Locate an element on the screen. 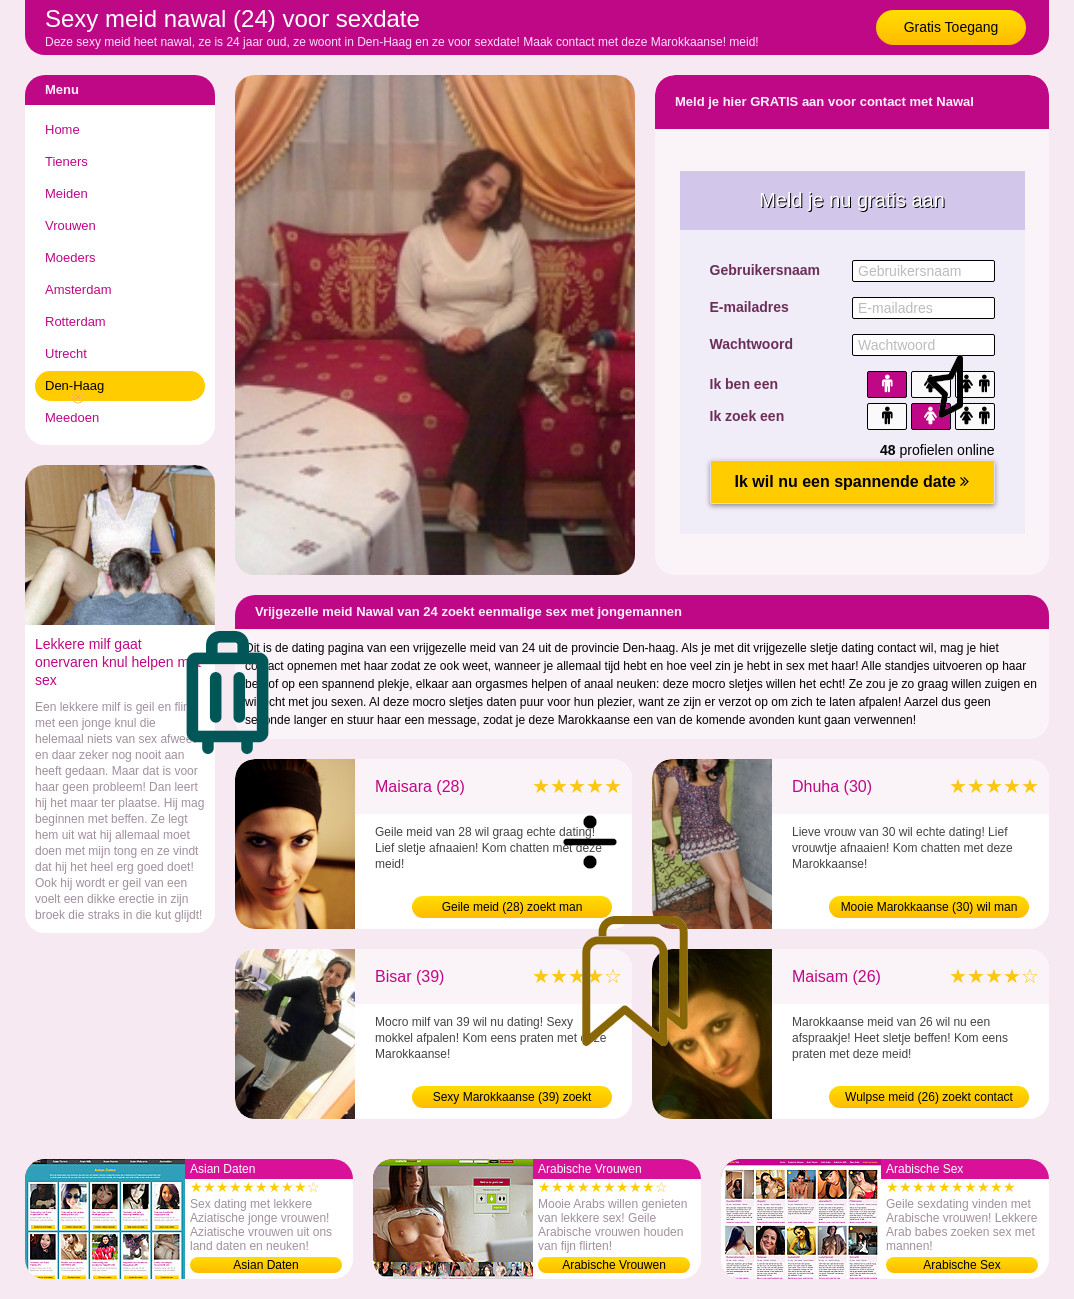 This screenshot has width=1074, height=1299. access travel or trip planning features is located at coordinates (227, 693).